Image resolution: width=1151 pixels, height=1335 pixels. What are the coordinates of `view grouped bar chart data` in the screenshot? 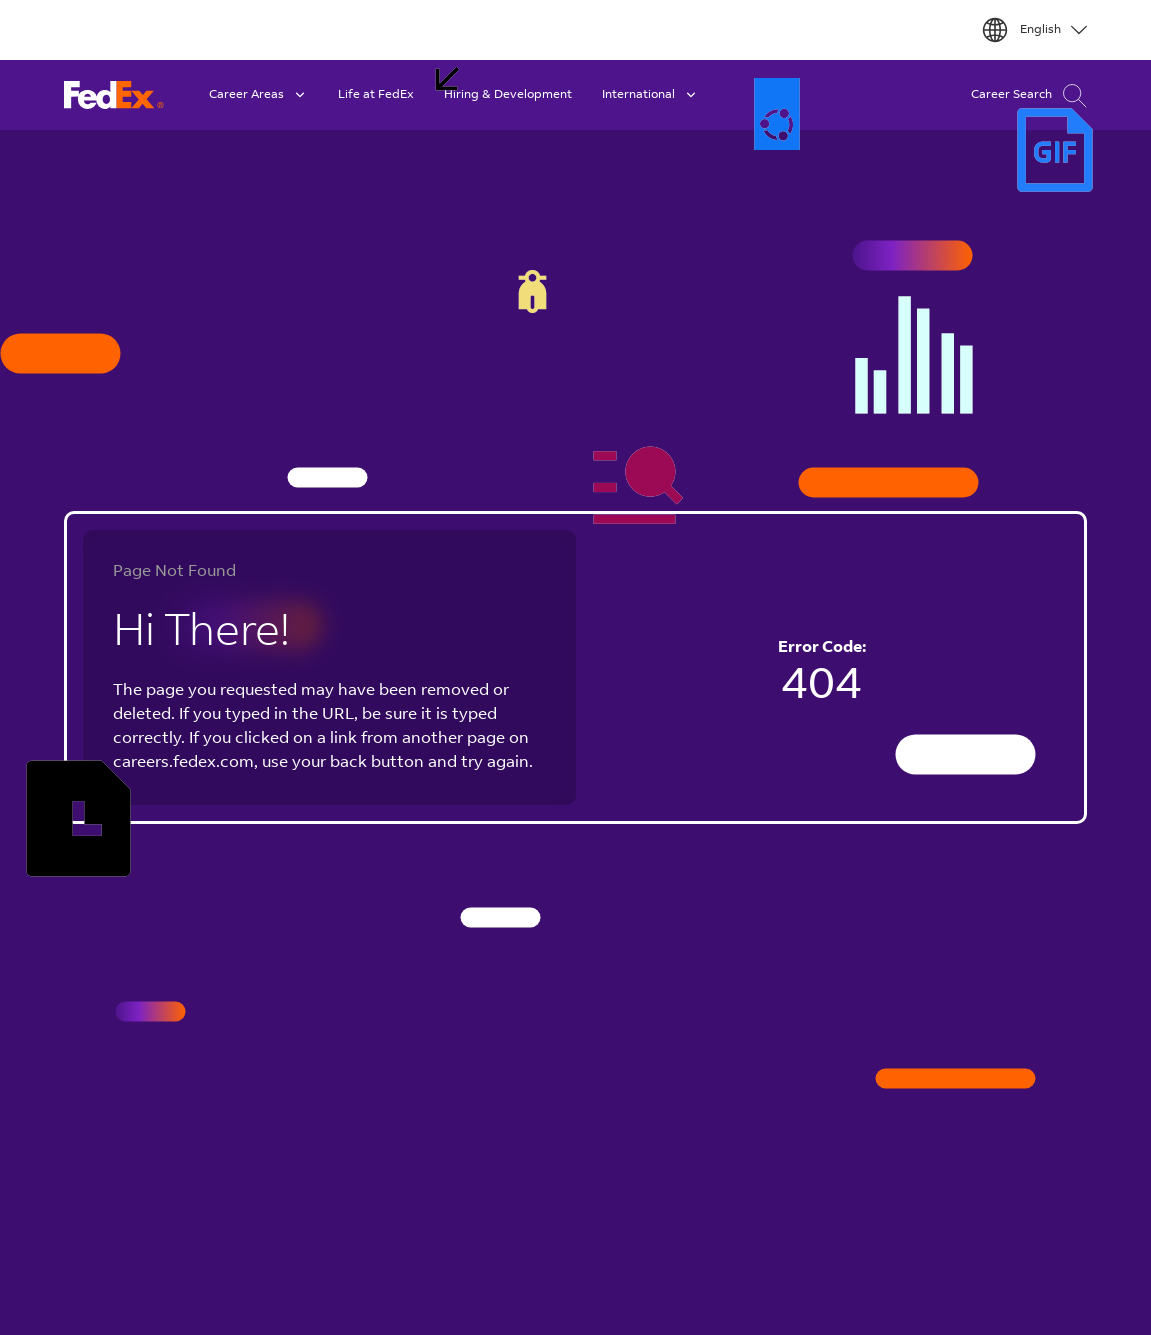 It's located at (917, 358).